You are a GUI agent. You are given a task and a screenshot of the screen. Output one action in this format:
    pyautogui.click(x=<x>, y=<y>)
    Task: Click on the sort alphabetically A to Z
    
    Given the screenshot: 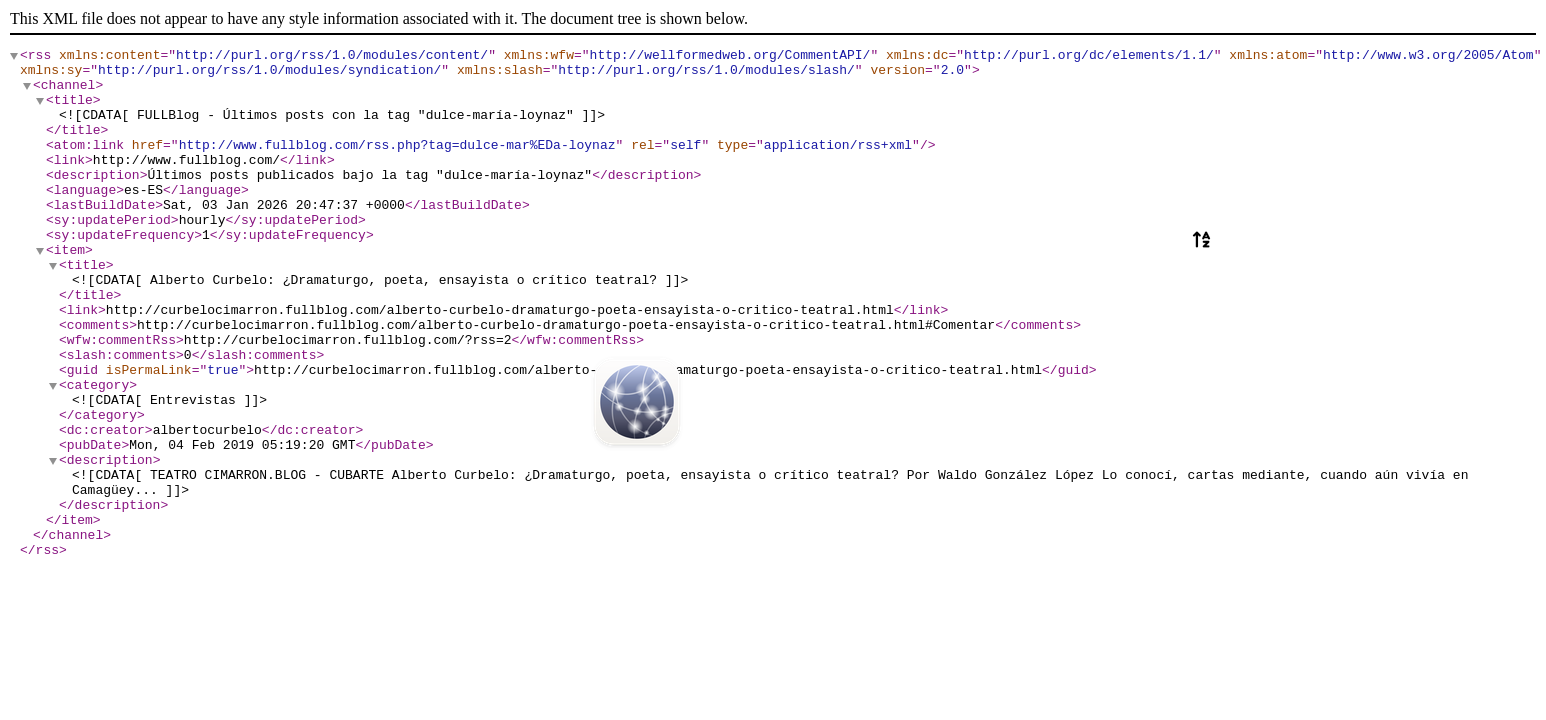 What is the action you would take?
    pyautogui.click(x=1201, y=239)
    